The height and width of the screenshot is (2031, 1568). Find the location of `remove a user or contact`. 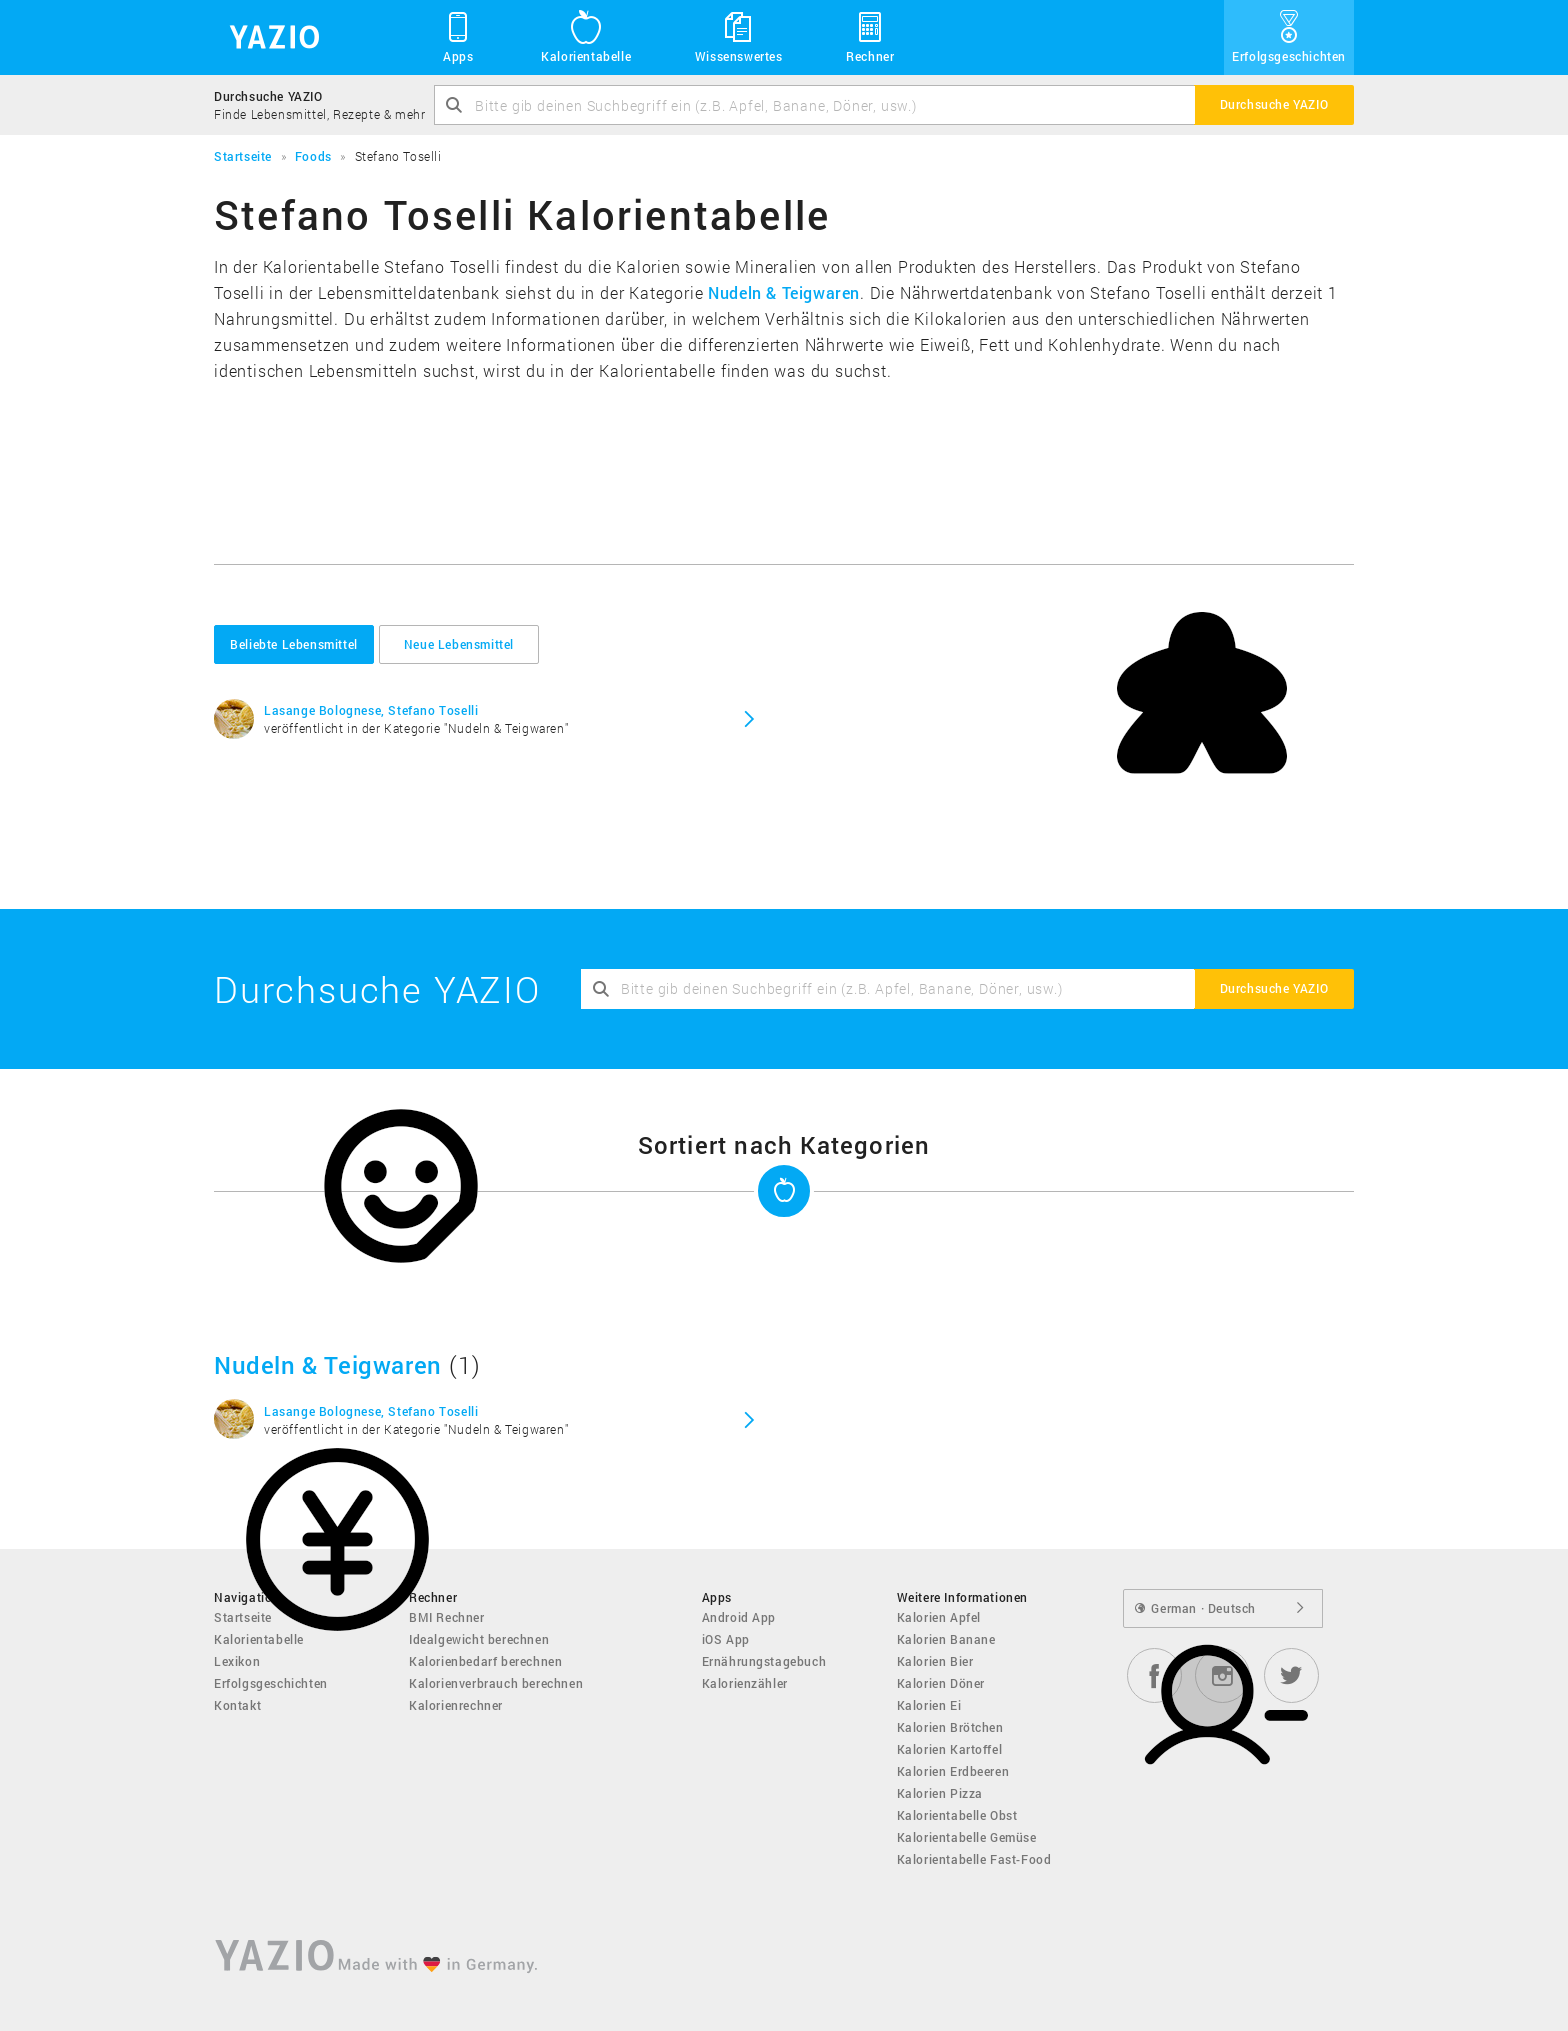

remove a user or contact is located at coordinates (1221, 1710).